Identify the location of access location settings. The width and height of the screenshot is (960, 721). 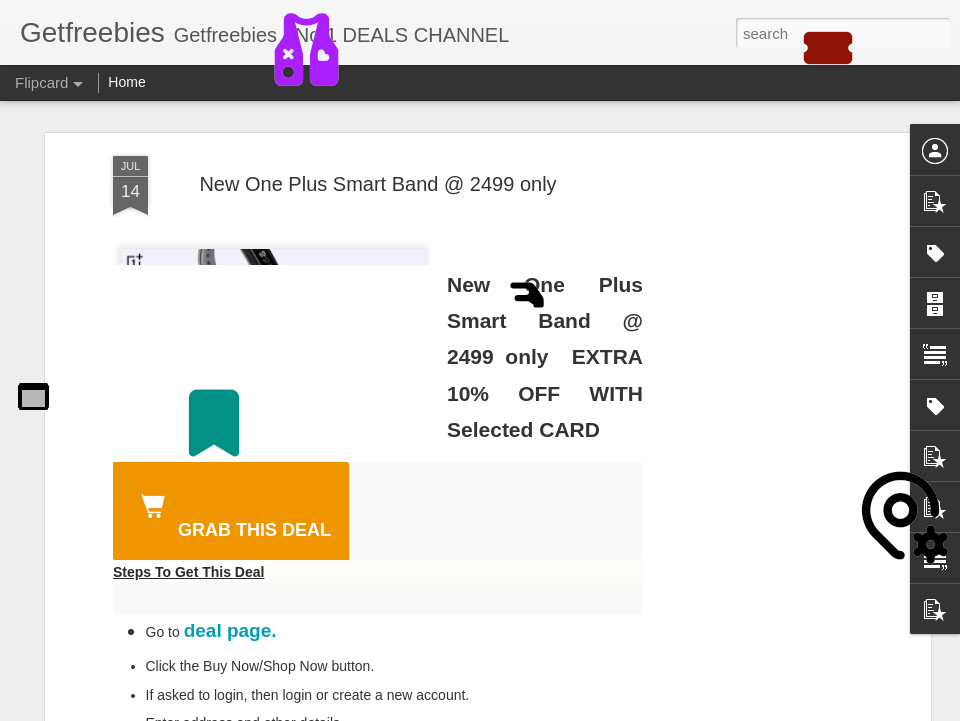
(900, 514).